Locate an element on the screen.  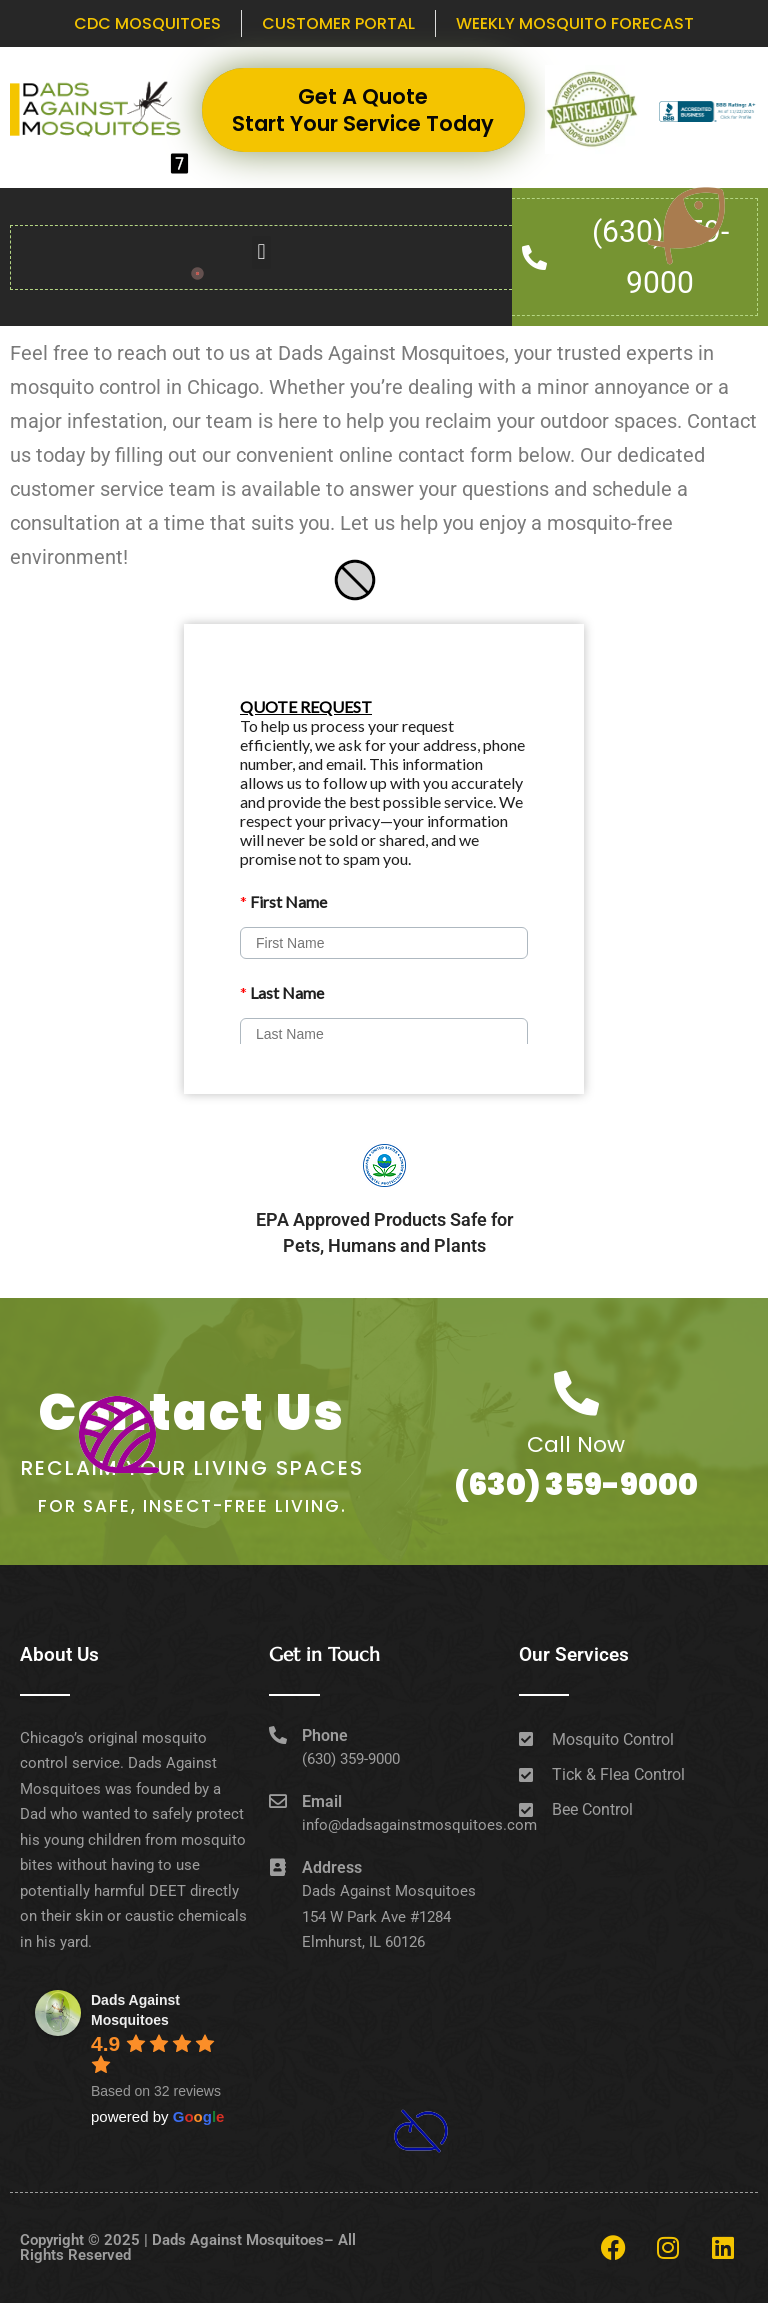
indicates a prohibited or restricted action is located at coordinates (355, 580).